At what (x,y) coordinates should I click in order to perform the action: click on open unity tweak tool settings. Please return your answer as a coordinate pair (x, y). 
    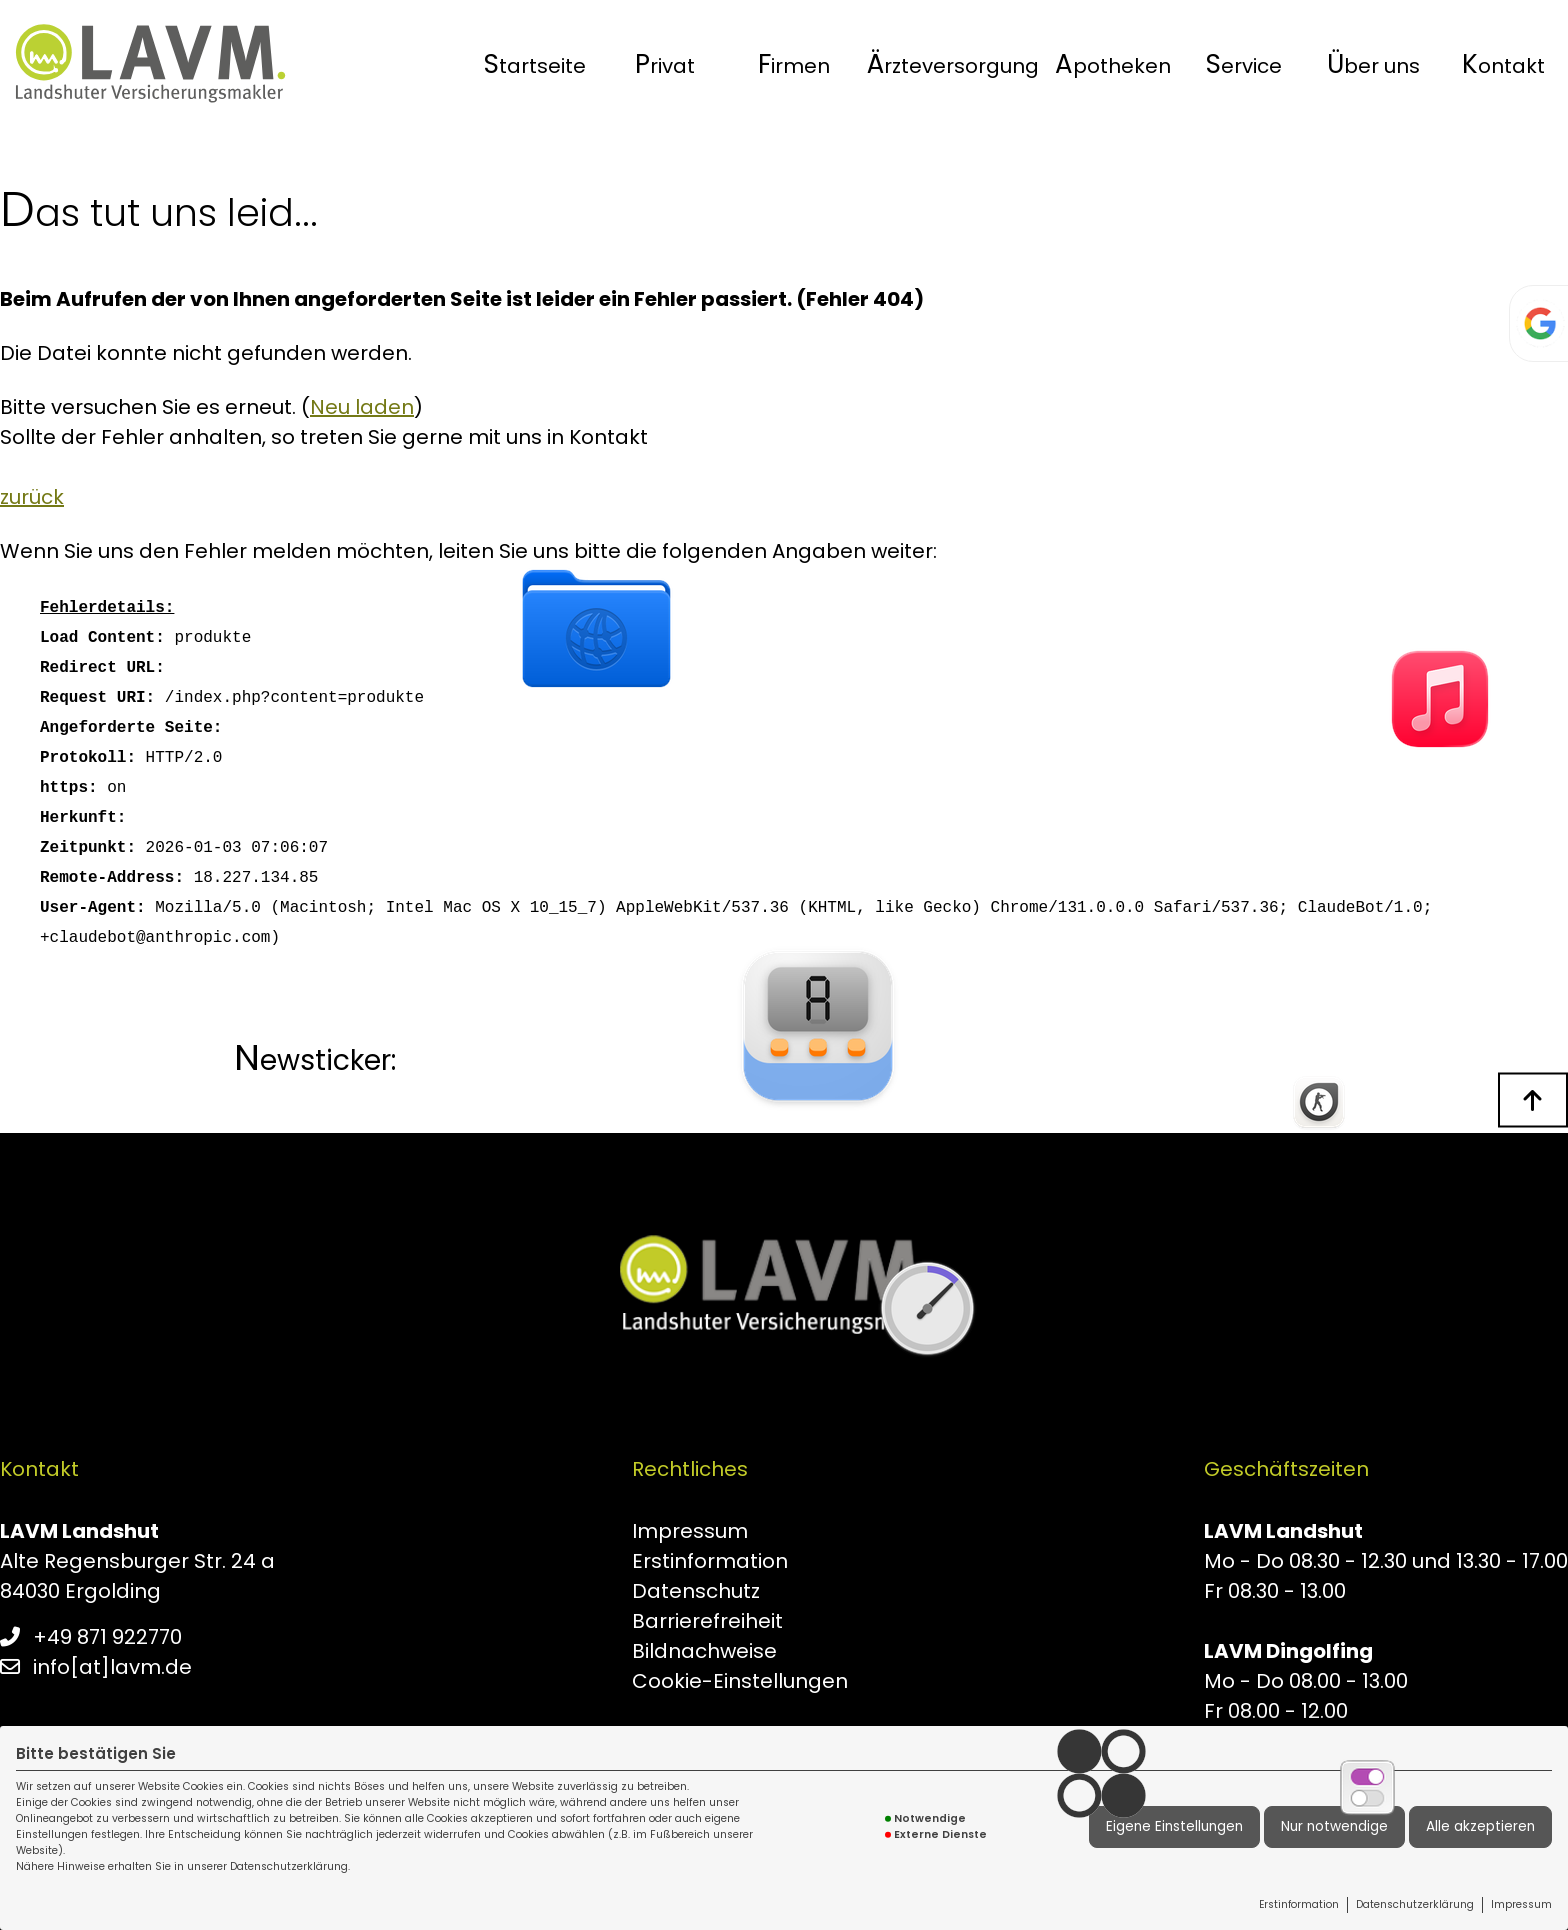
    Looking at the image, I should click on (1367, 1787).